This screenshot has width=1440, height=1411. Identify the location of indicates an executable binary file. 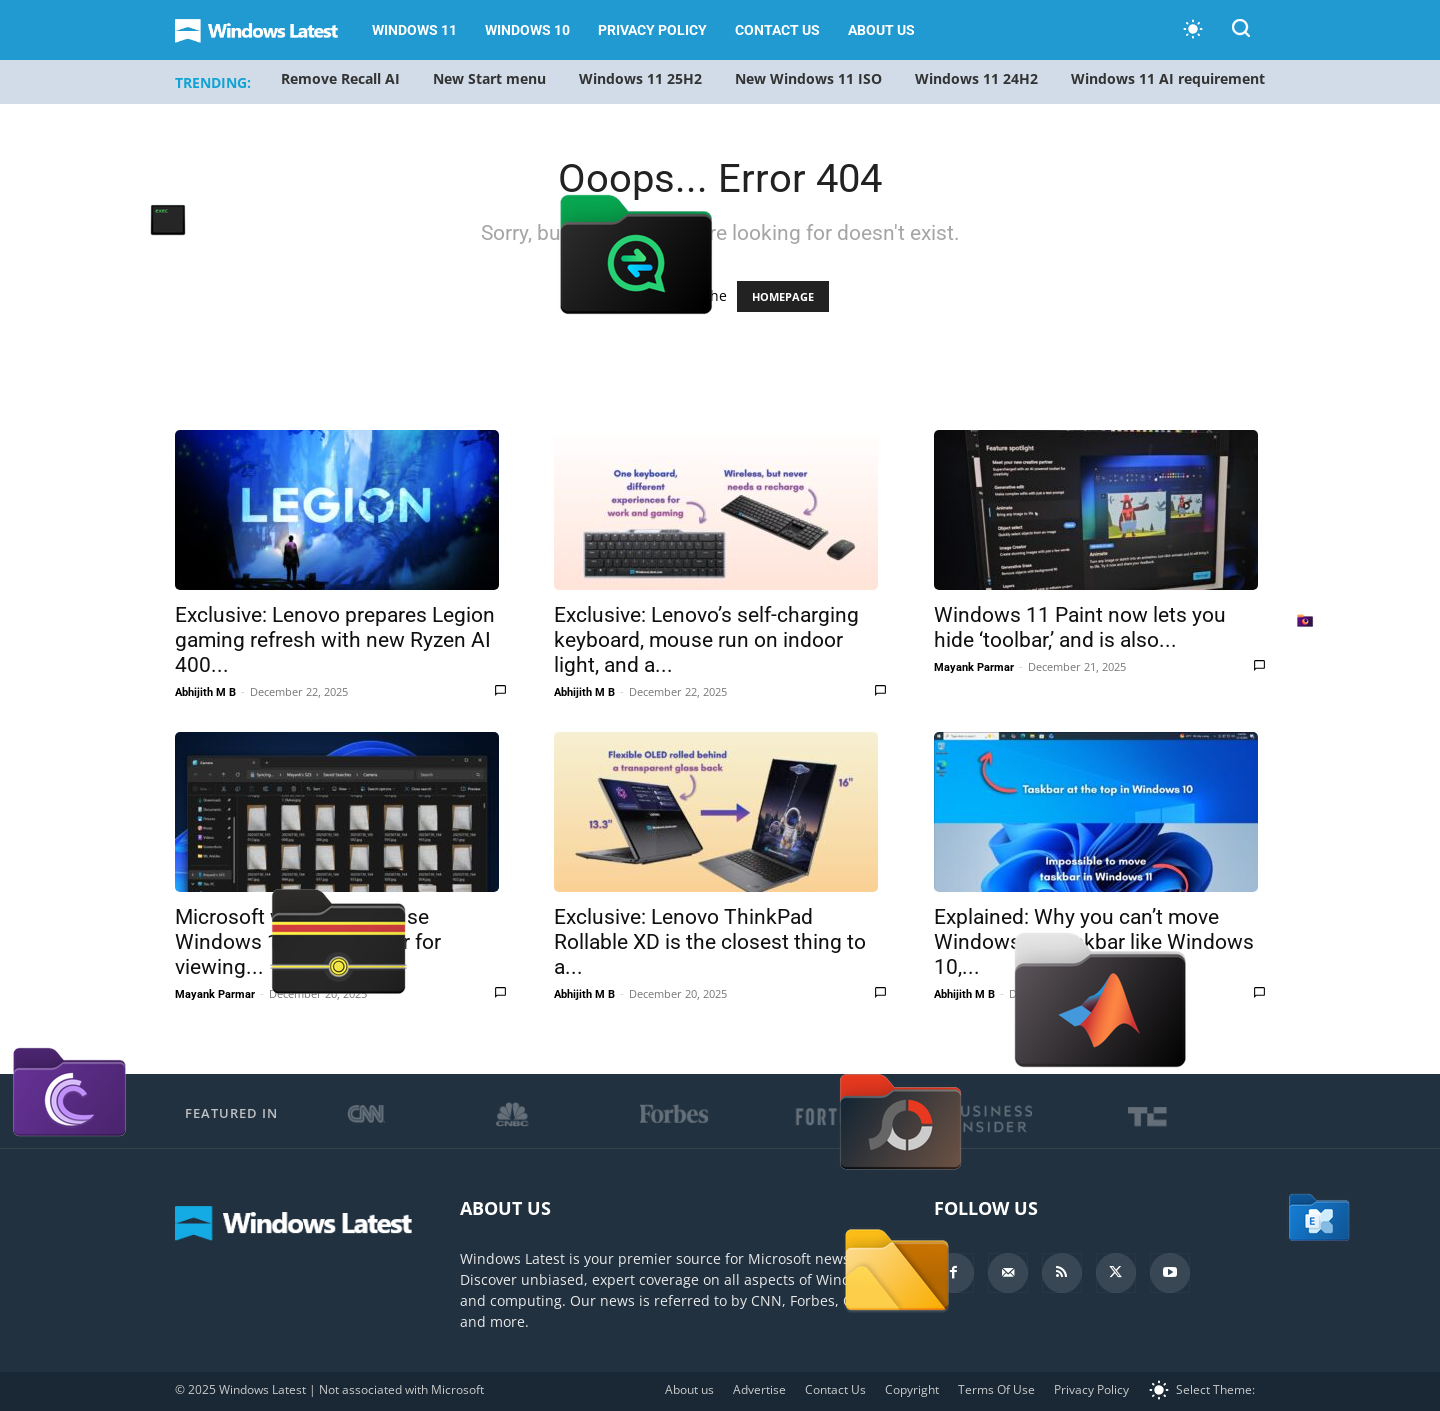
(168, 220).